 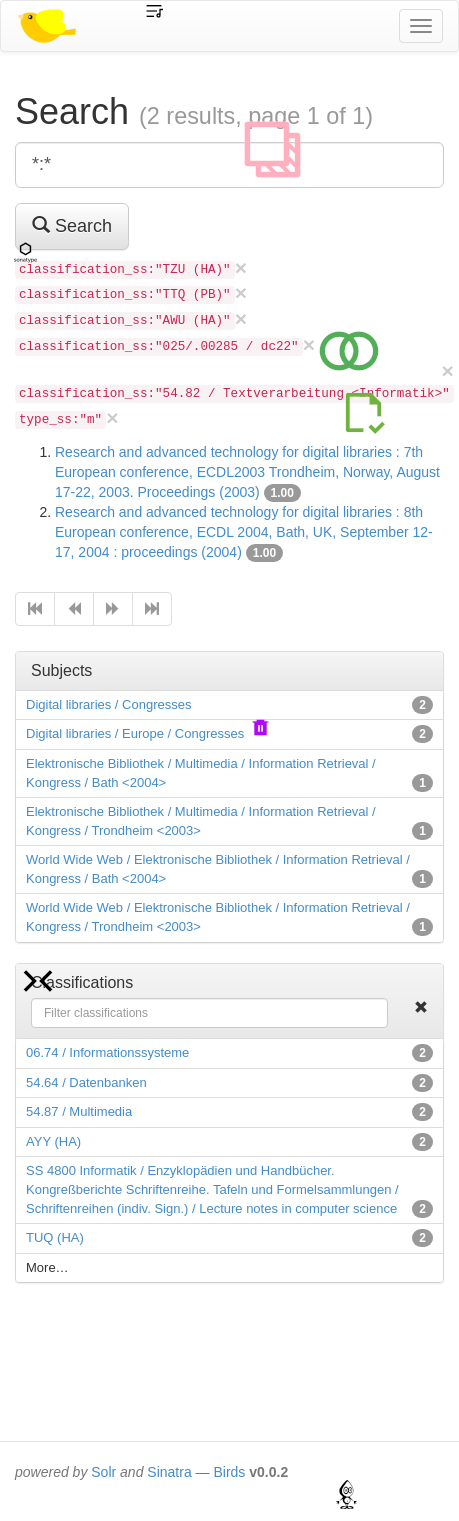 I want to click on collapse or contract horizontal panels, so click(x=38, y=981).